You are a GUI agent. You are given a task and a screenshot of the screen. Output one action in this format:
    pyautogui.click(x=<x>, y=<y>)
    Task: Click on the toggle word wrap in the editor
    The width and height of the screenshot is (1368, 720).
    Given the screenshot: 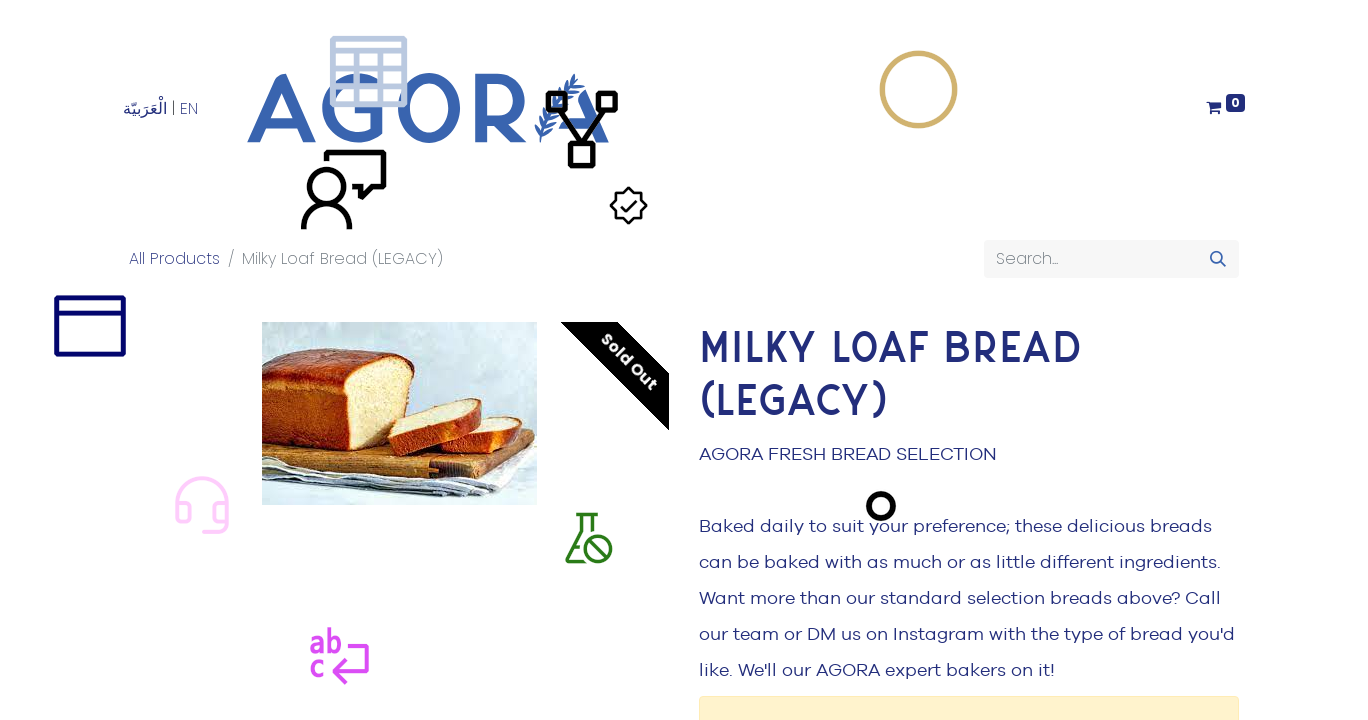 What is the action you would take?
    pyautogui.click(x=339, y=656)
    